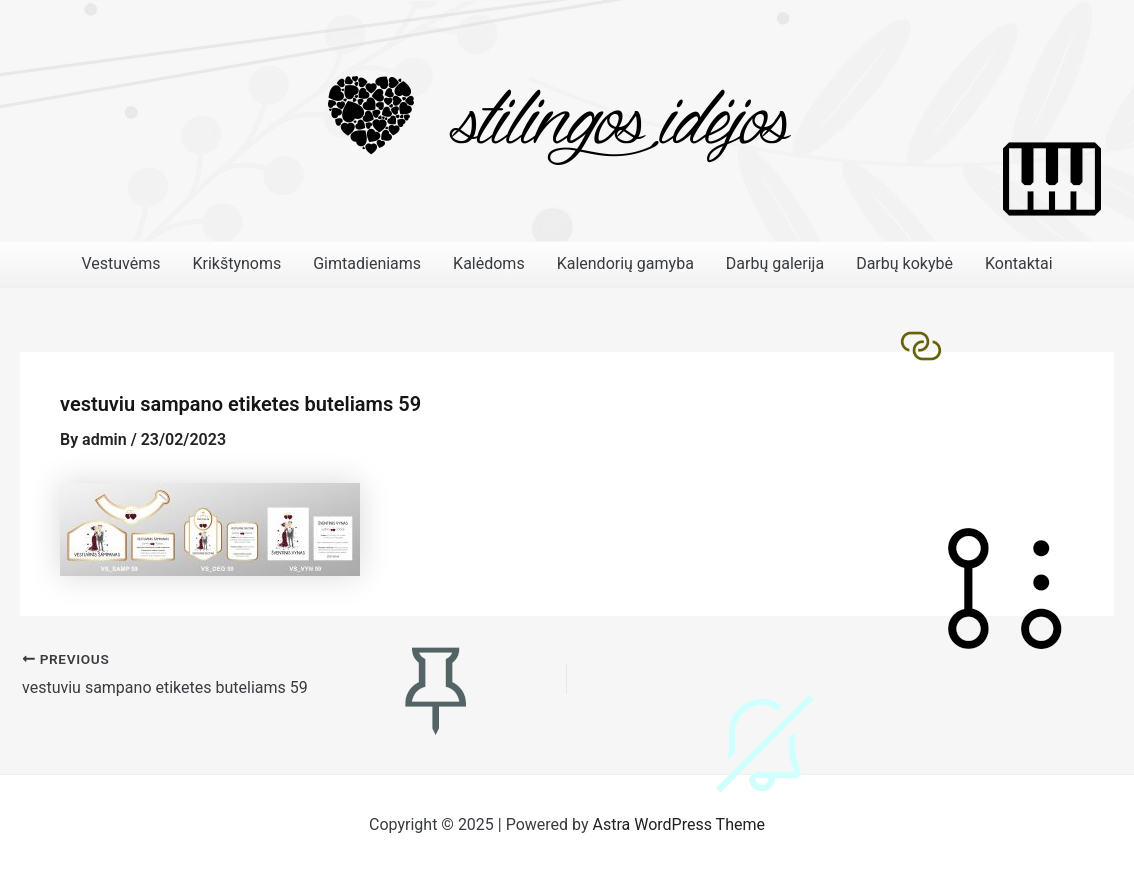  Describe the element at coordinates (762, 745) in the screenshot. I see `mute notifications` at that location.